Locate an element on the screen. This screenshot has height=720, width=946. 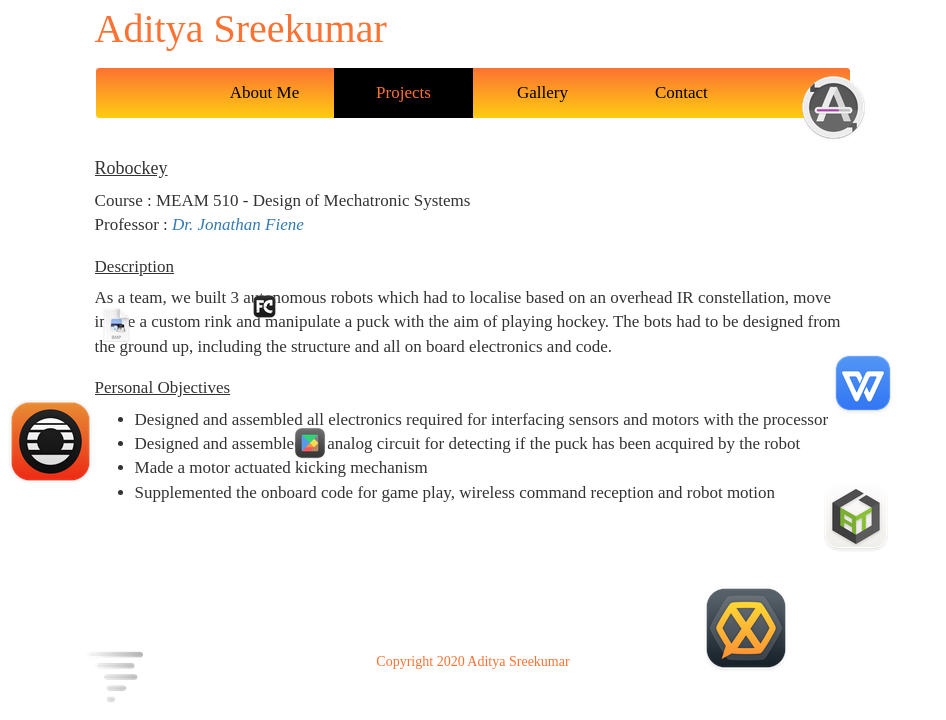
launch aperture desk job game is located at coordinates (50, 441).